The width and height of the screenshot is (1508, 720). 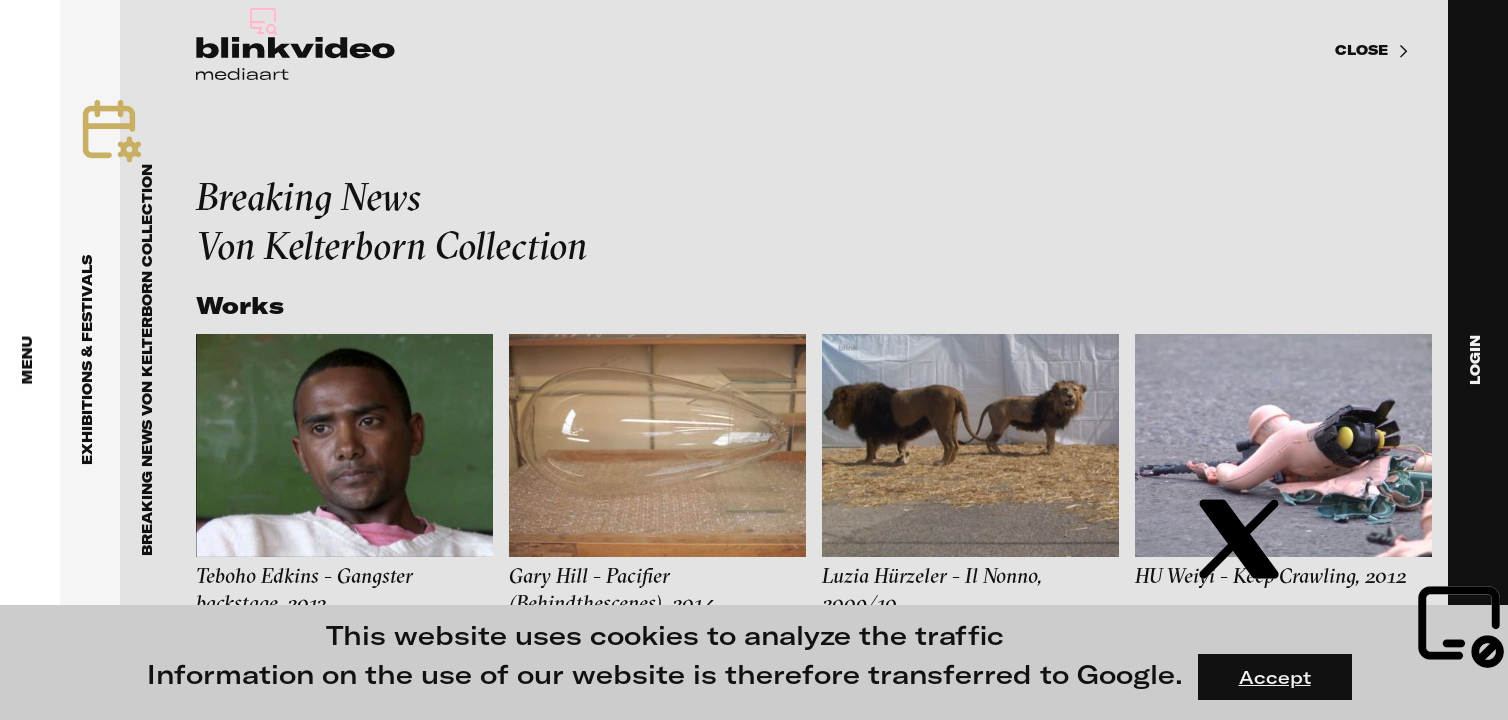 I want to click on search for connected devices on your network, so click(x=263, y=21).